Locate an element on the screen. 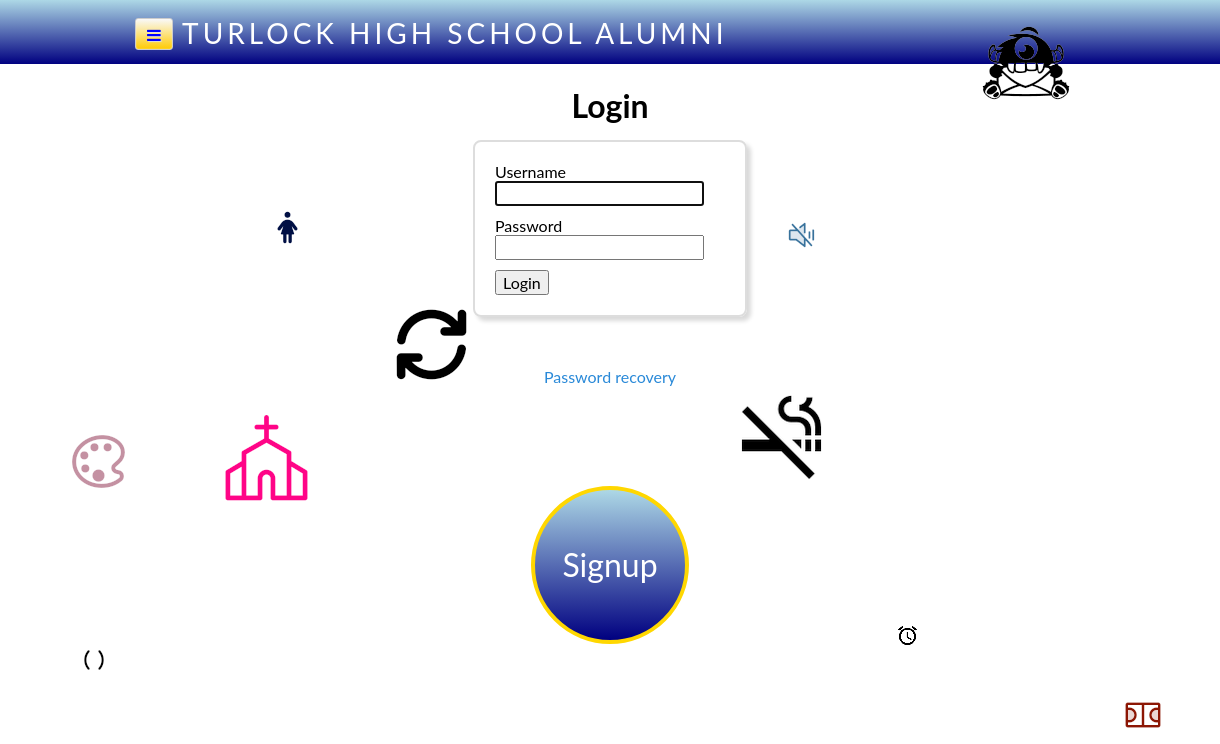  sync data across devices is located at coordinates (431, 344).